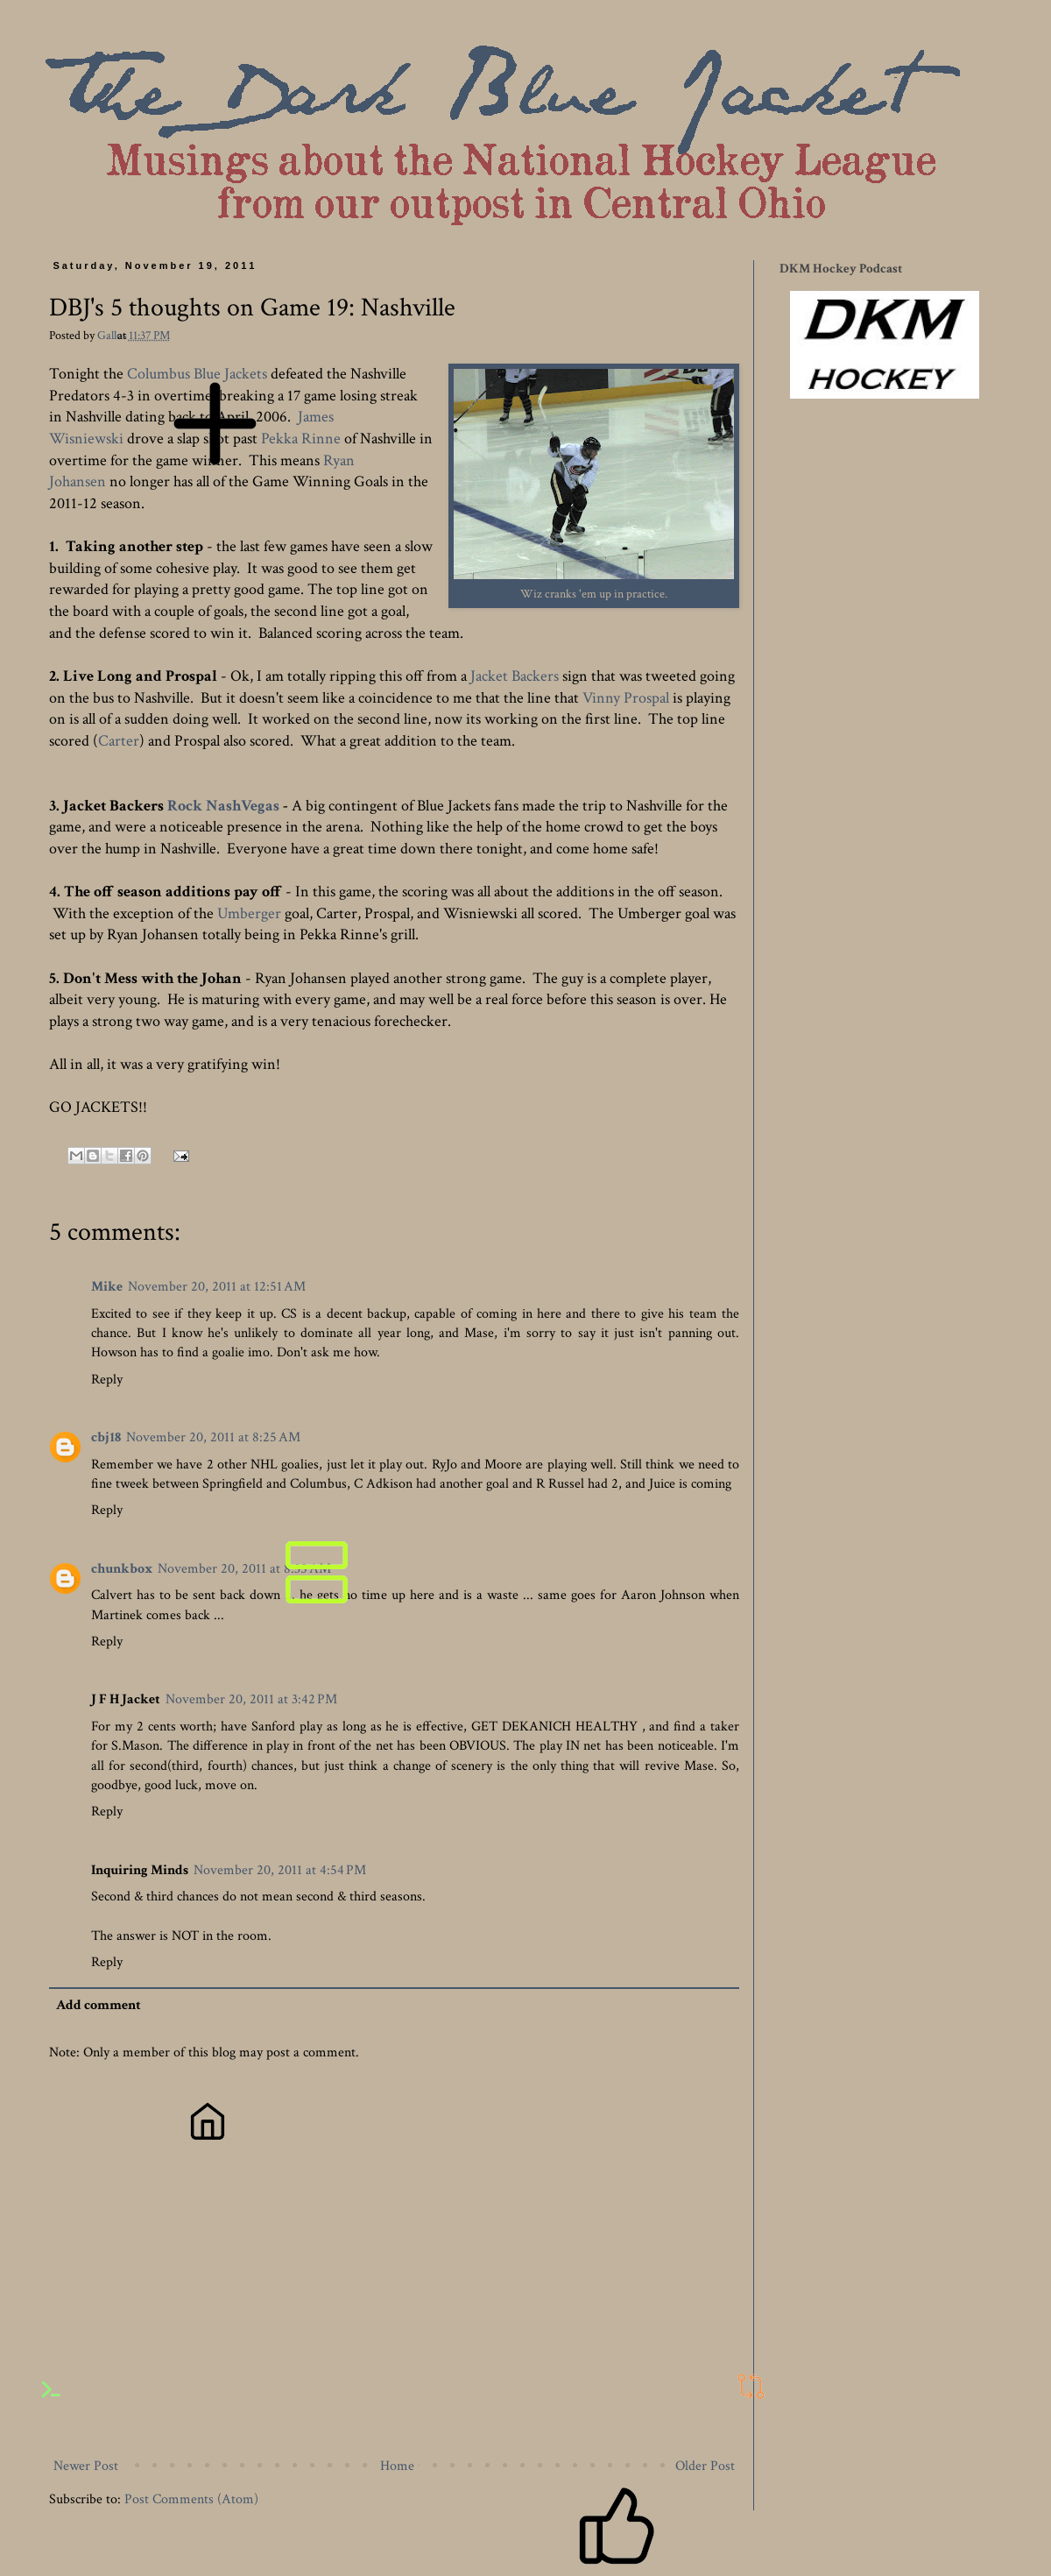 Image resolution: width=1051 pixels, height=2576 pixels. Describe the element at coordinates (208, 2121) in the screenshot. I see `navigate to the home screen` at that location.